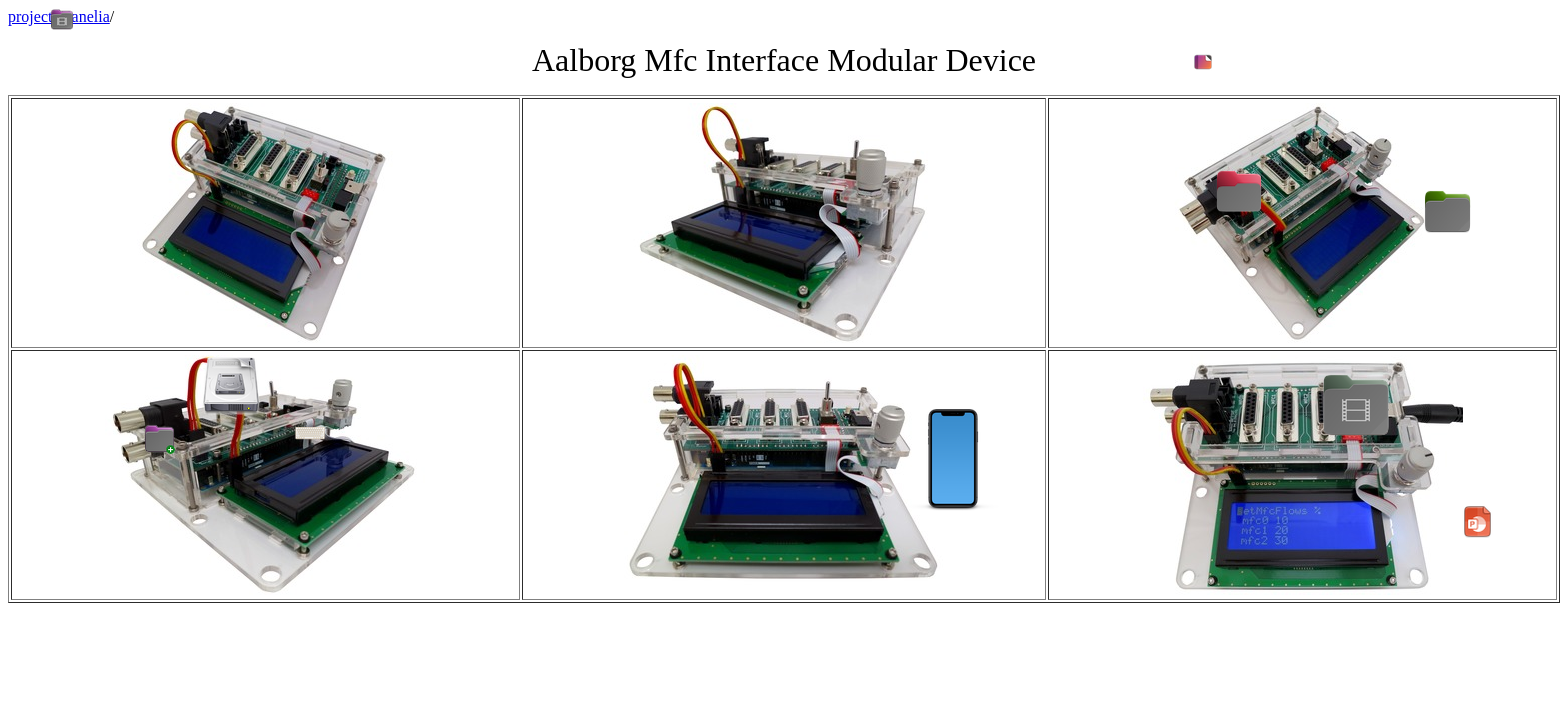 Image resolution: width=1568 pixels, height=720 pixels. What do you see at coordinates (230, 384) in the screenshot?
I see `mount or access a disk image file` at bounding box center [230, 384].